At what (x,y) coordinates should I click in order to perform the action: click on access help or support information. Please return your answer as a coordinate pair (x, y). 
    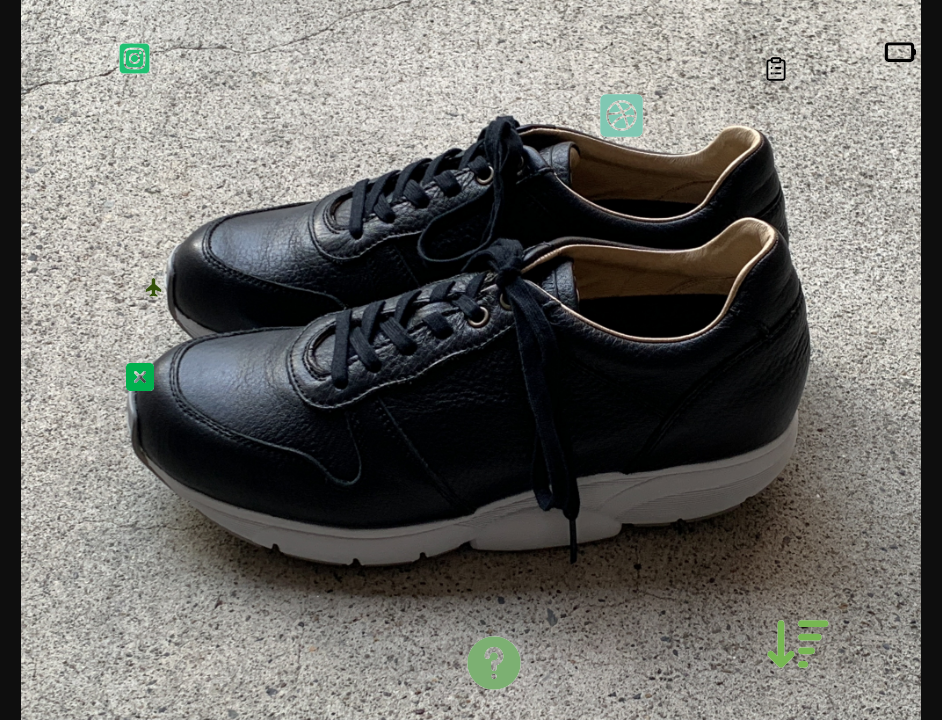
    Looking at the image, I should click on (494, 663).